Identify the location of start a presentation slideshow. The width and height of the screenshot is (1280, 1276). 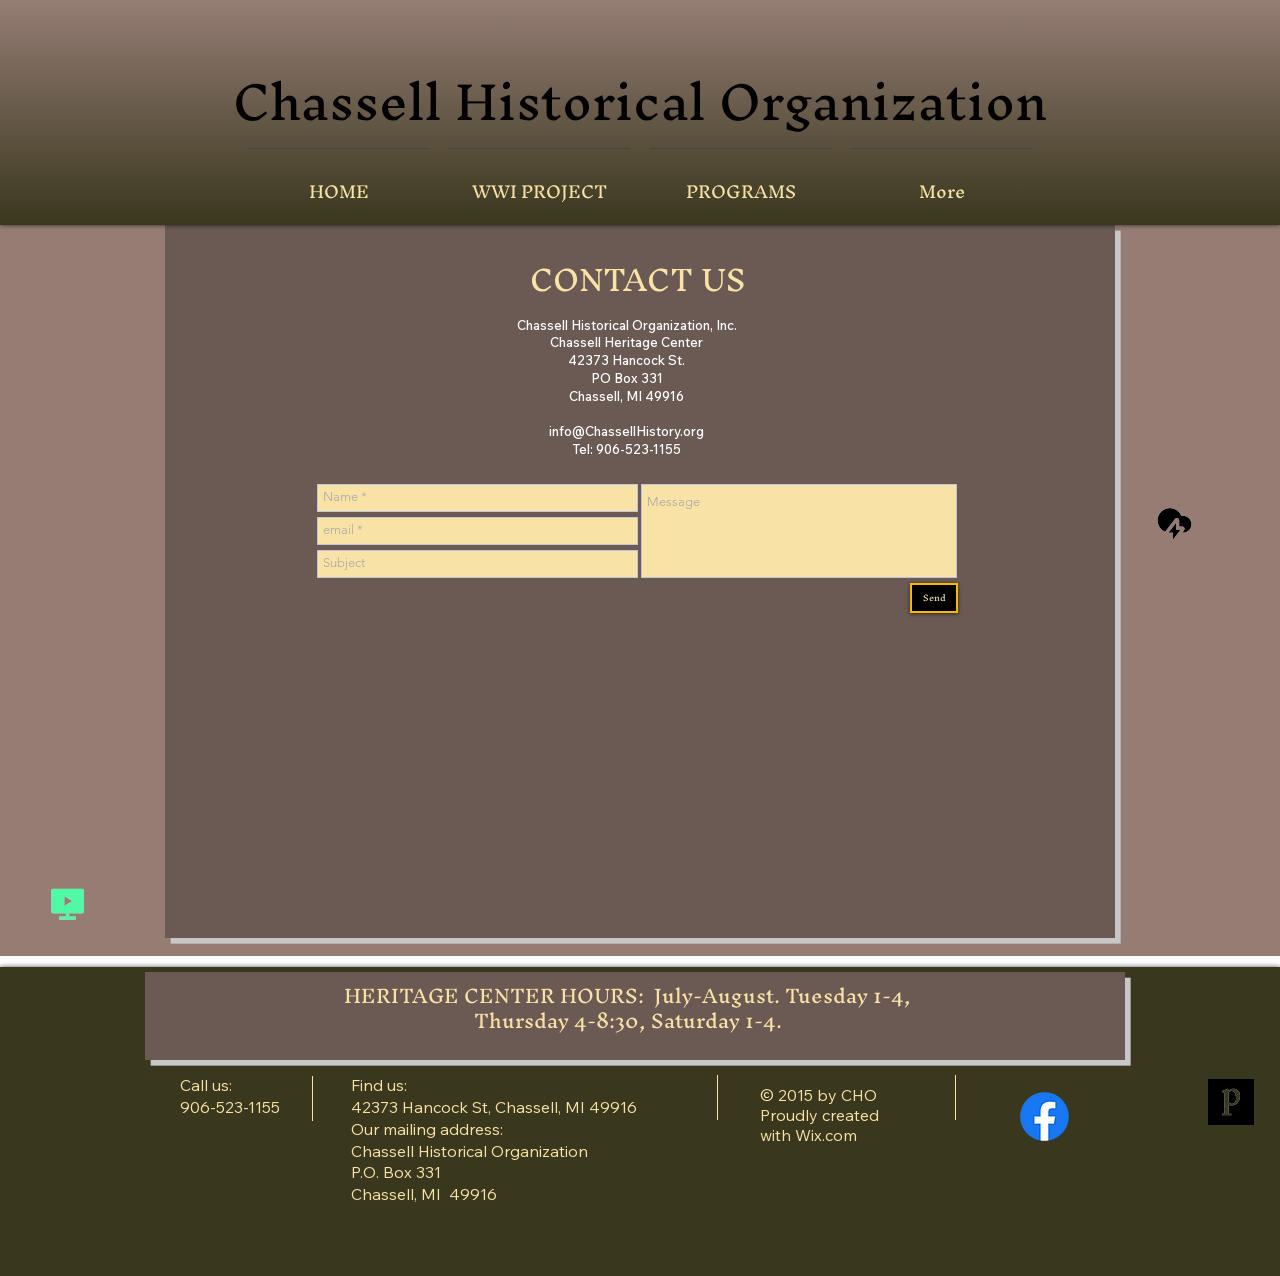
(67, 903).